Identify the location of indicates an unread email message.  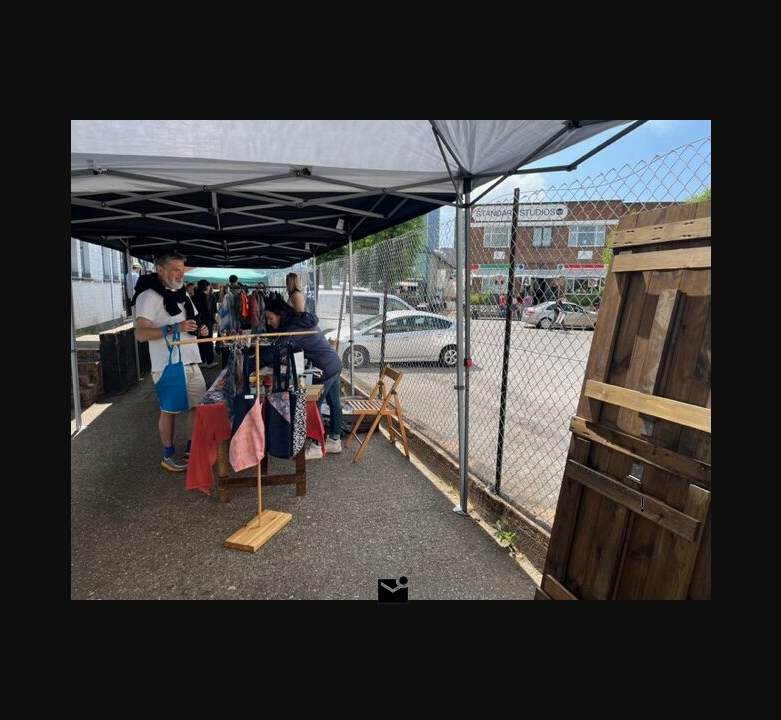
(393, 591).